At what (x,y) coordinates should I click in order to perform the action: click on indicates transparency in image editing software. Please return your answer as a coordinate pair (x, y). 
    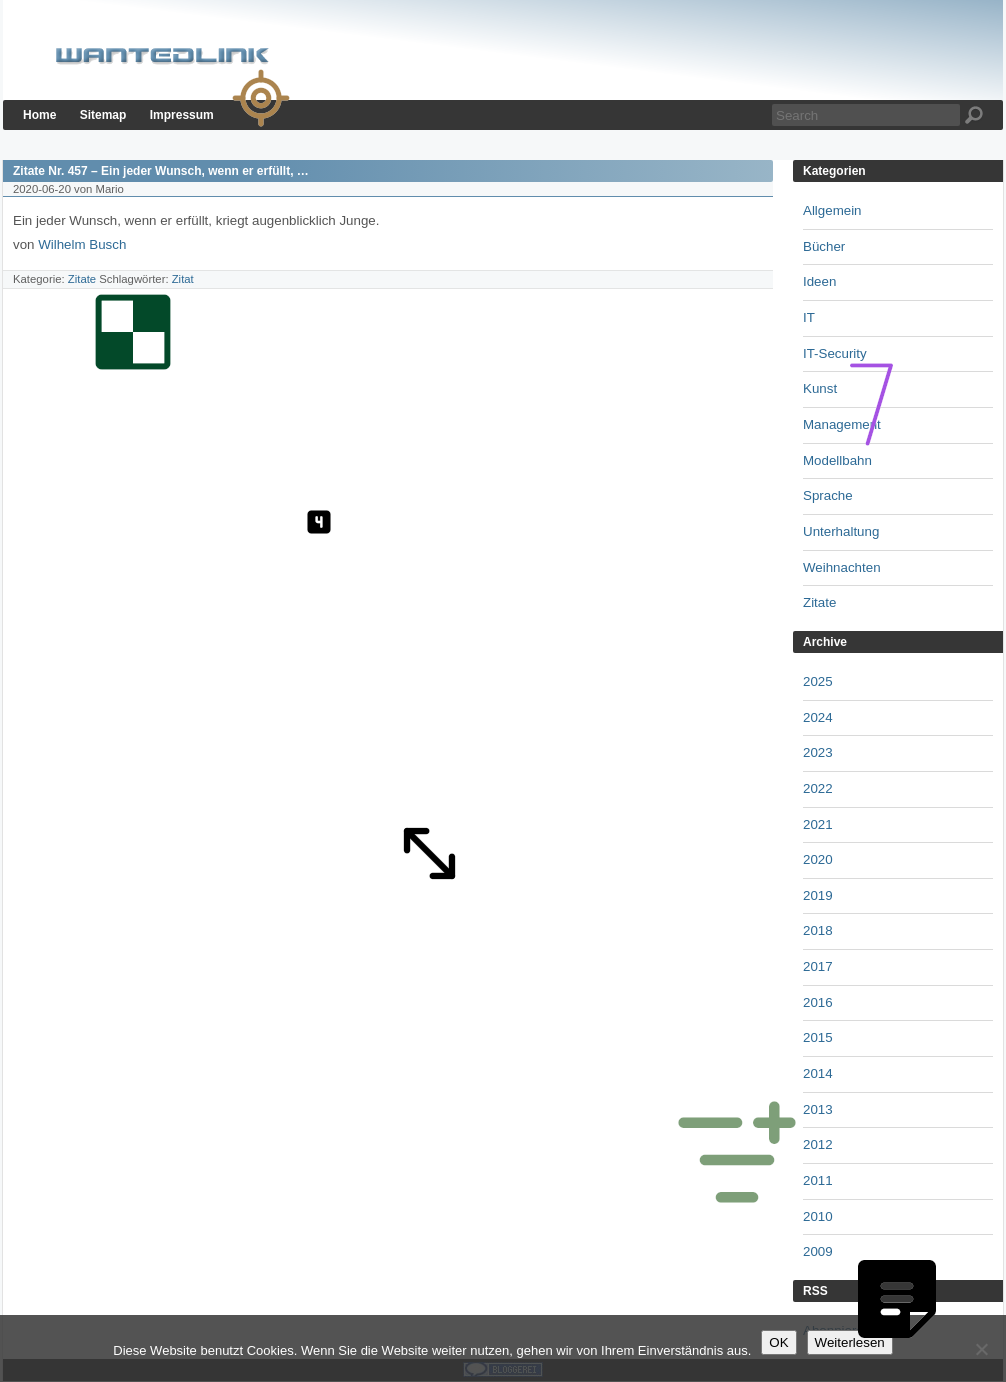
    Looking at the image, I should click on (133, 332).